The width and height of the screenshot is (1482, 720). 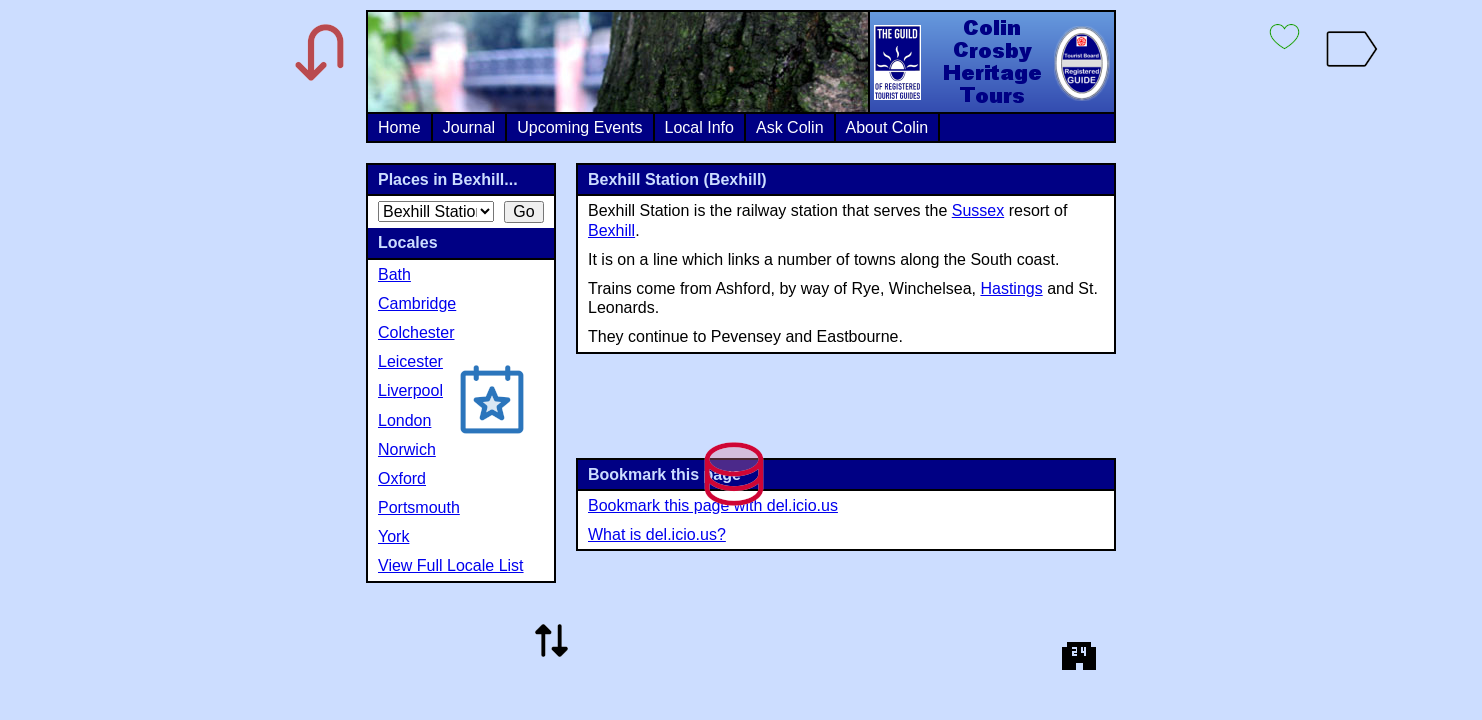 What do you see at coordinates (551, 640) in the screenshot?
I see `adjust vertical size or height` at bounding box center [551, 640].